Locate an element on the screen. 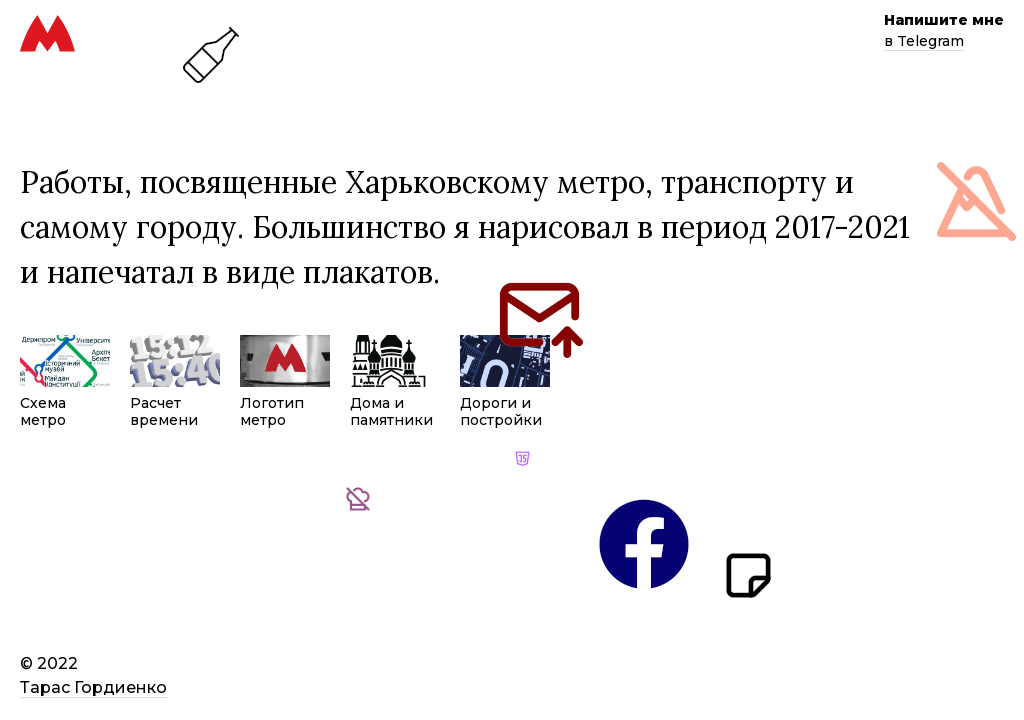 The image size is (1024, 720). image unavailable or cannot be displayed is located at coordinates (976, 201).